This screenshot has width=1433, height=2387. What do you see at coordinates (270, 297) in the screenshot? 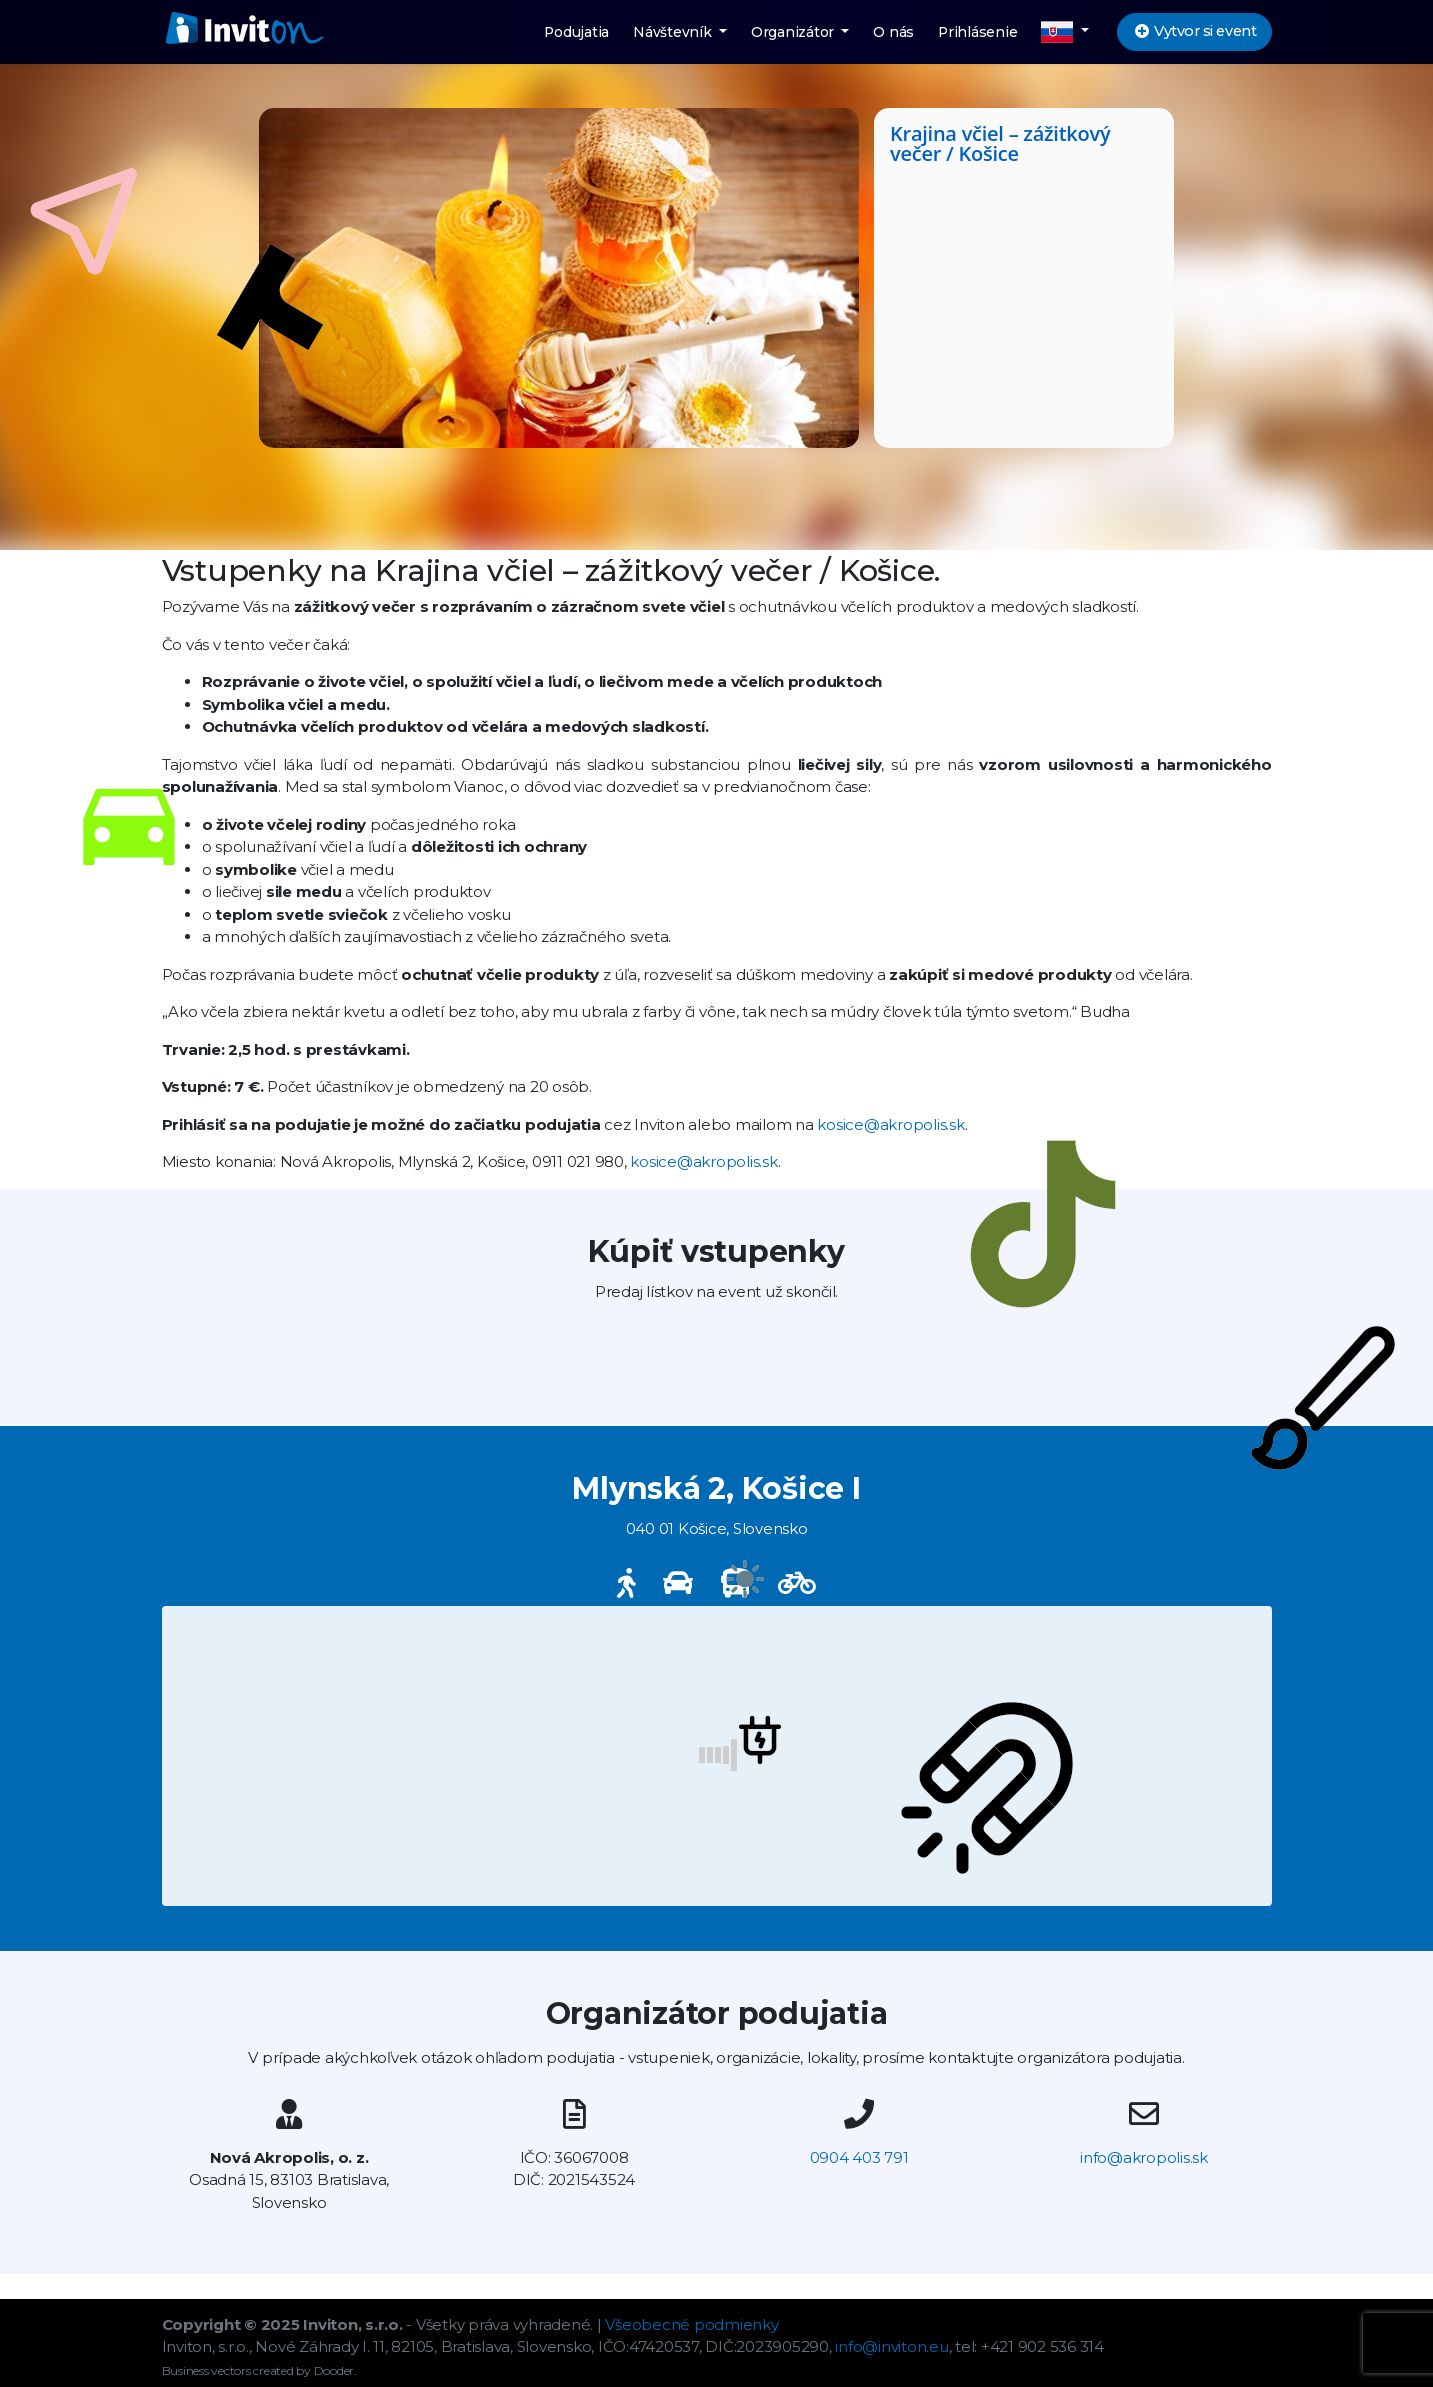
I see `trapeze app or service branding` at bounding box center [270, 297].